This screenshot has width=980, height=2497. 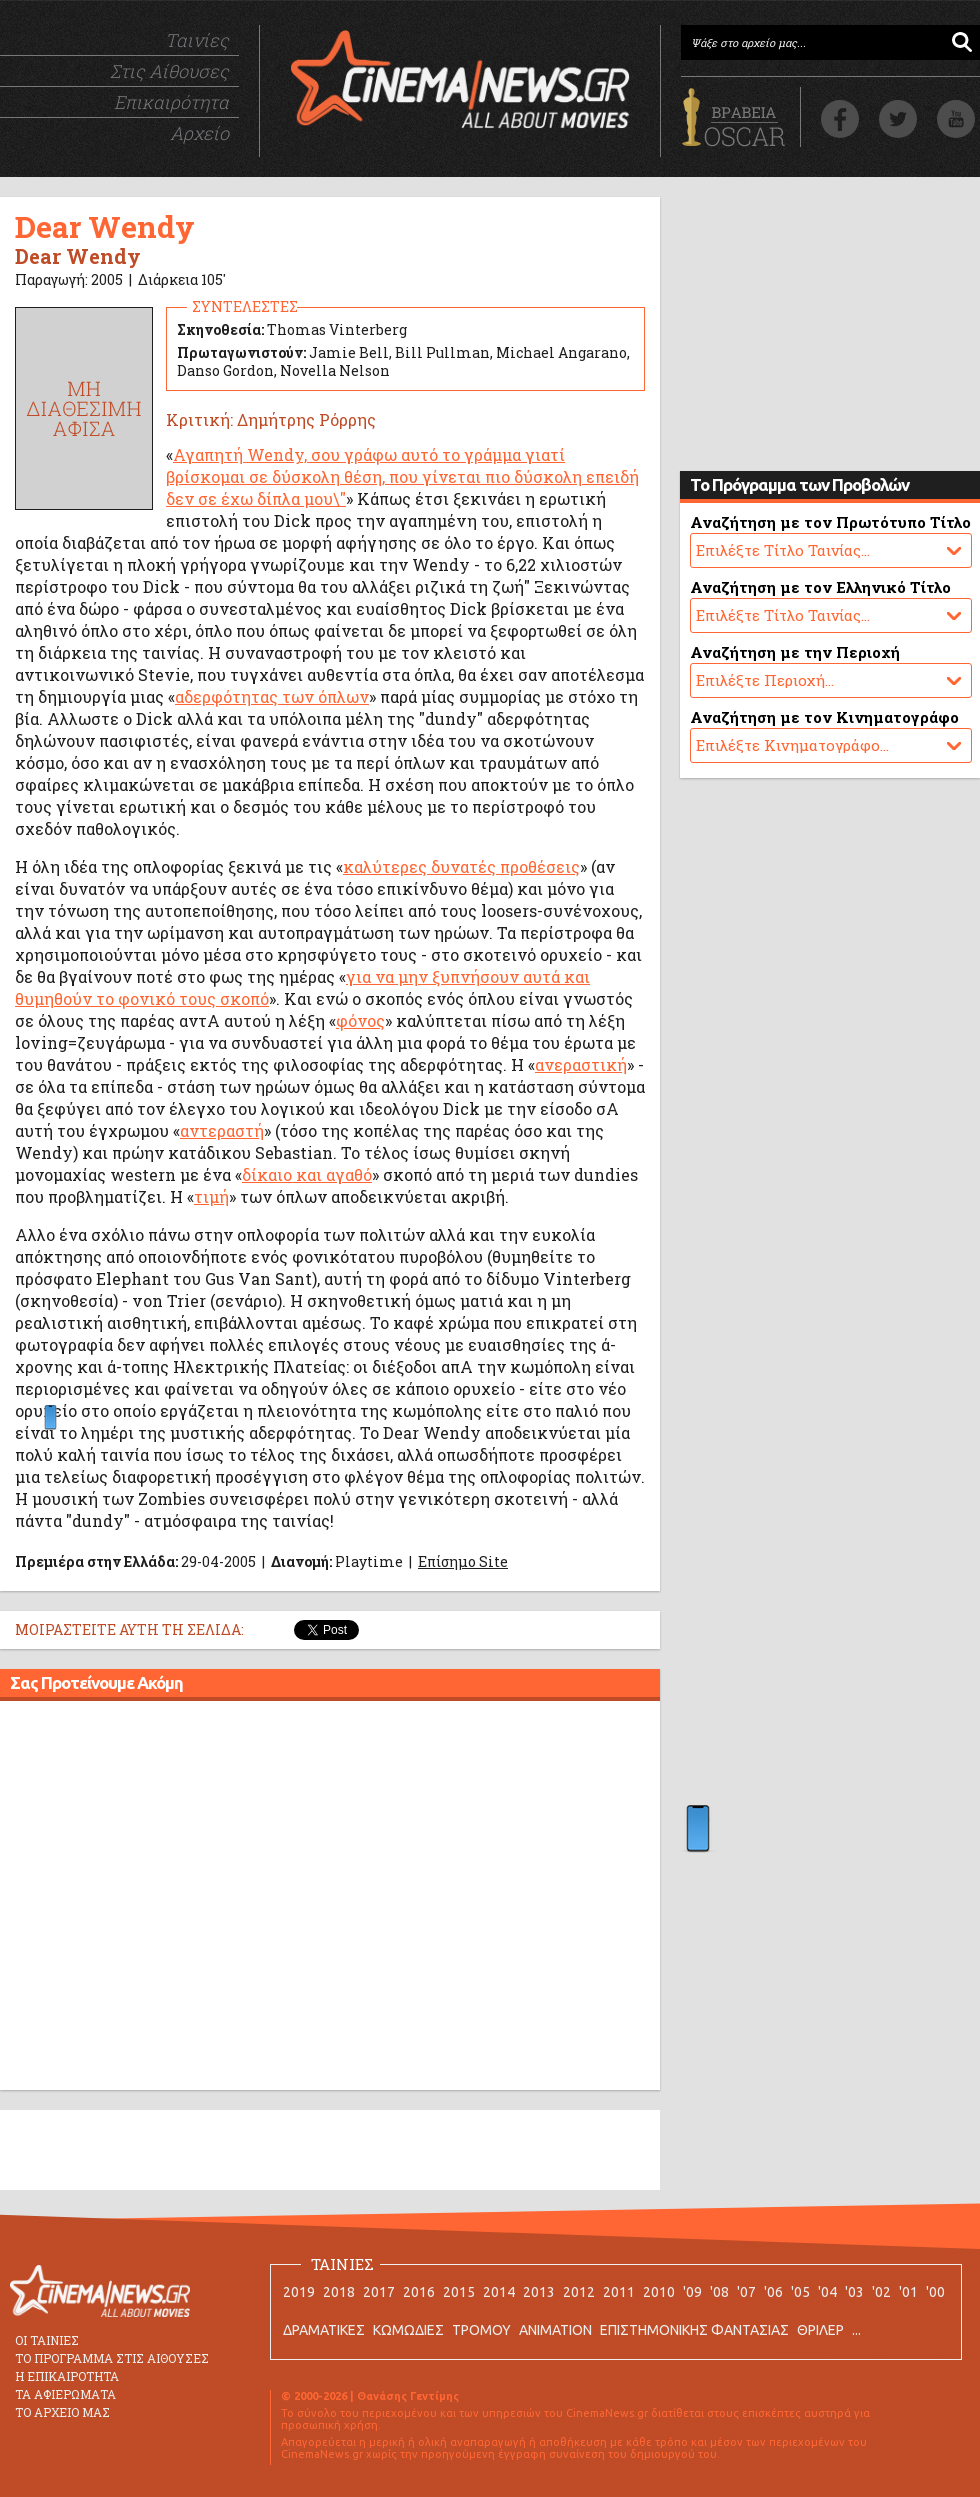 I want to click on iPhone 11 Pro device icon, so click(x=698, y=1829).